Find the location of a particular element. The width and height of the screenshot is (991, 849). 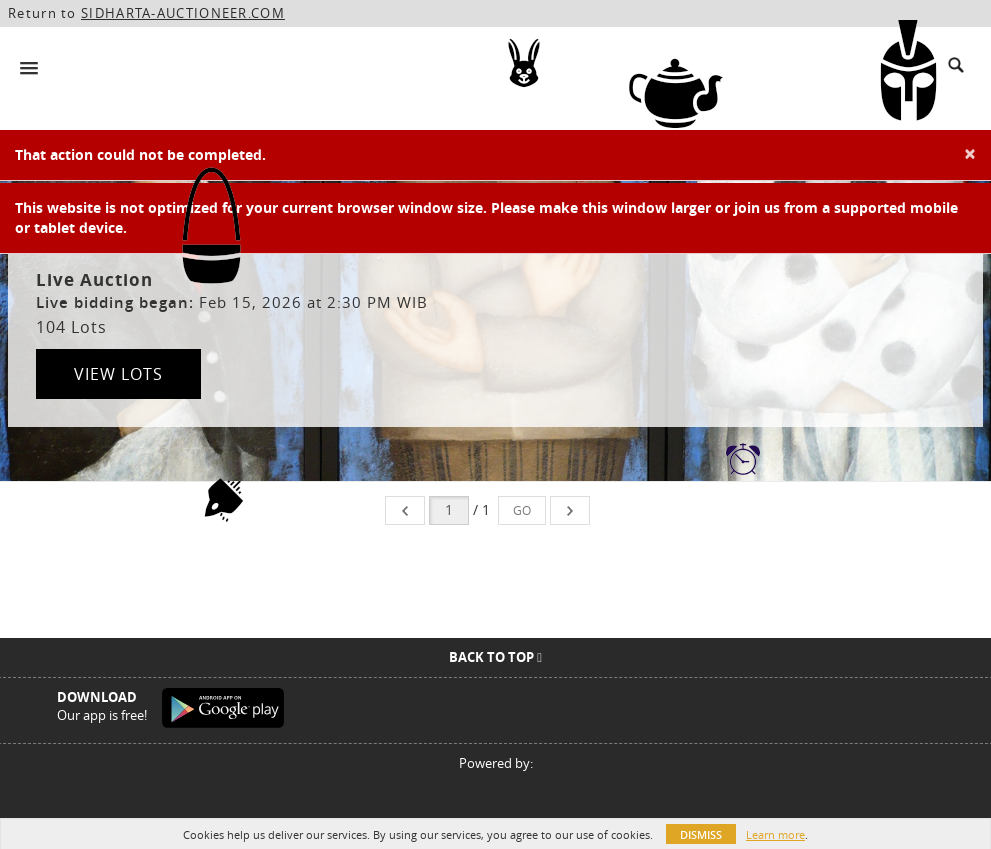

select warrior or knight character class is located at coordinates (908, 70).